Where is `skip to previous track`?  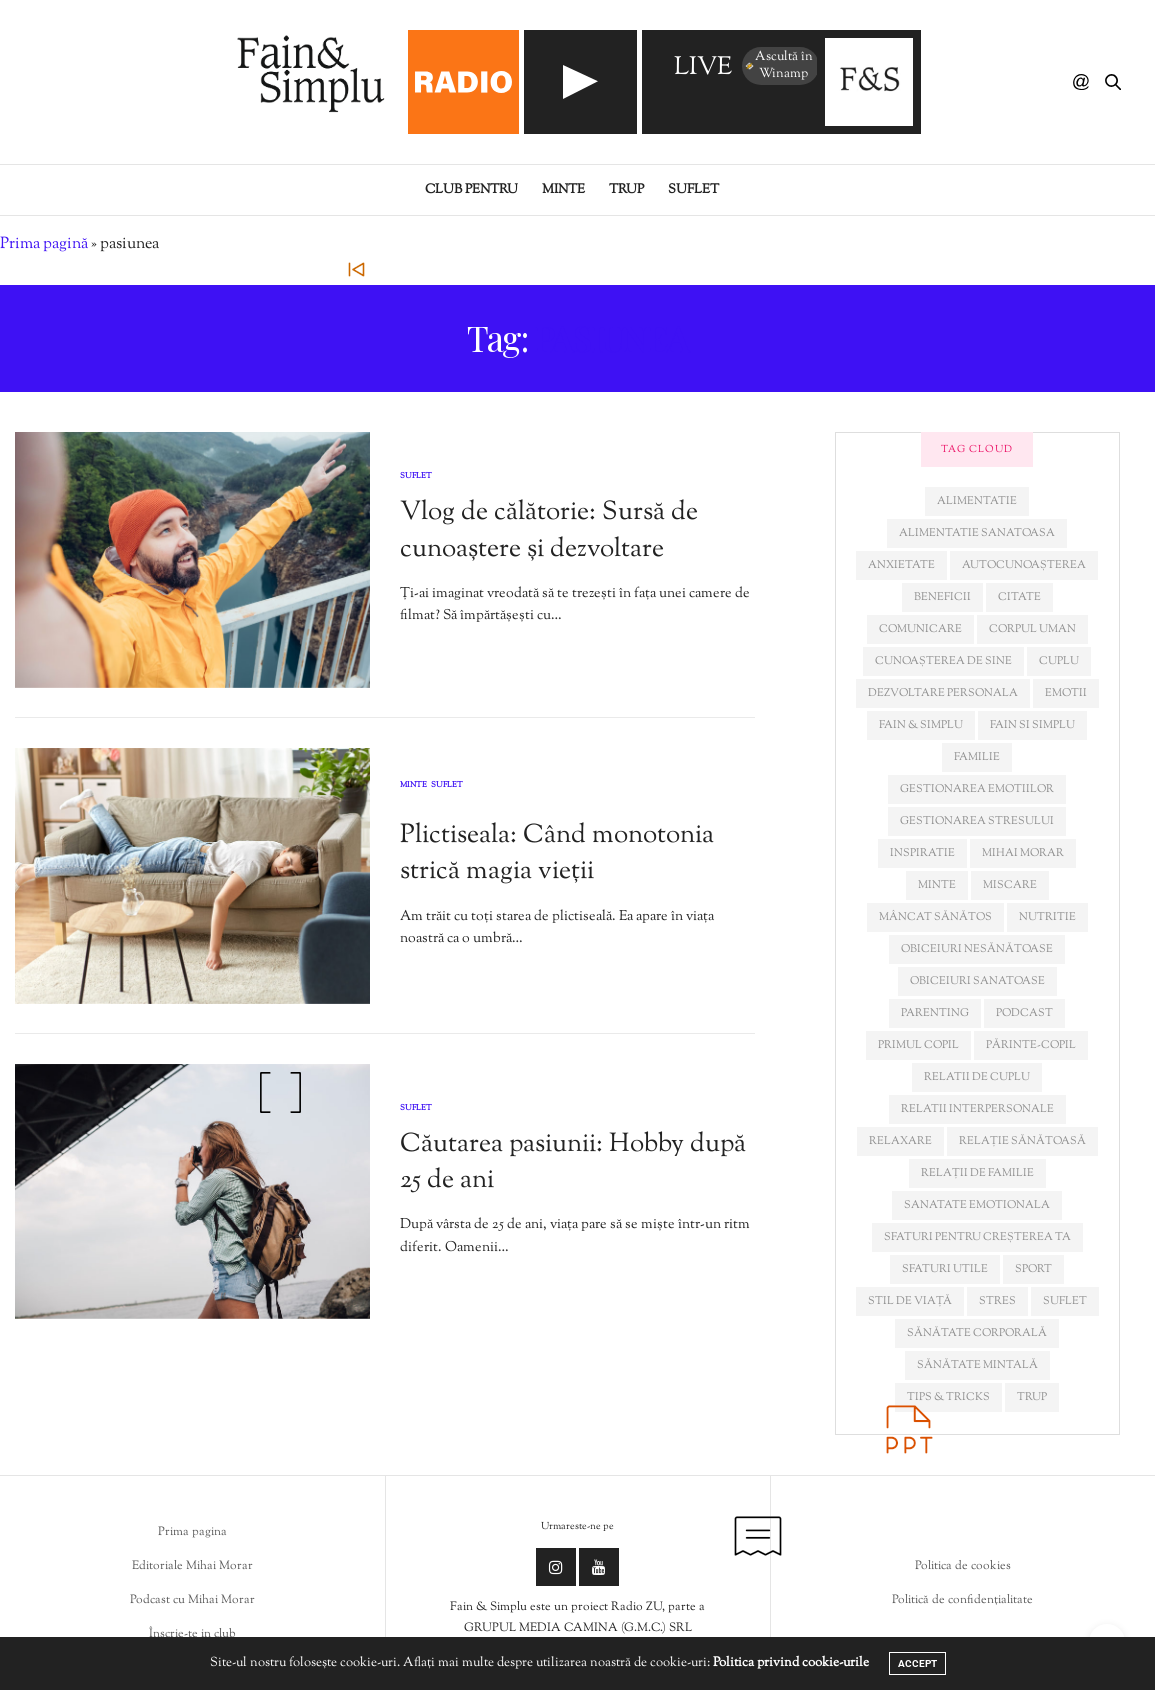
skip to previous track is located at coordinates (356, 269).